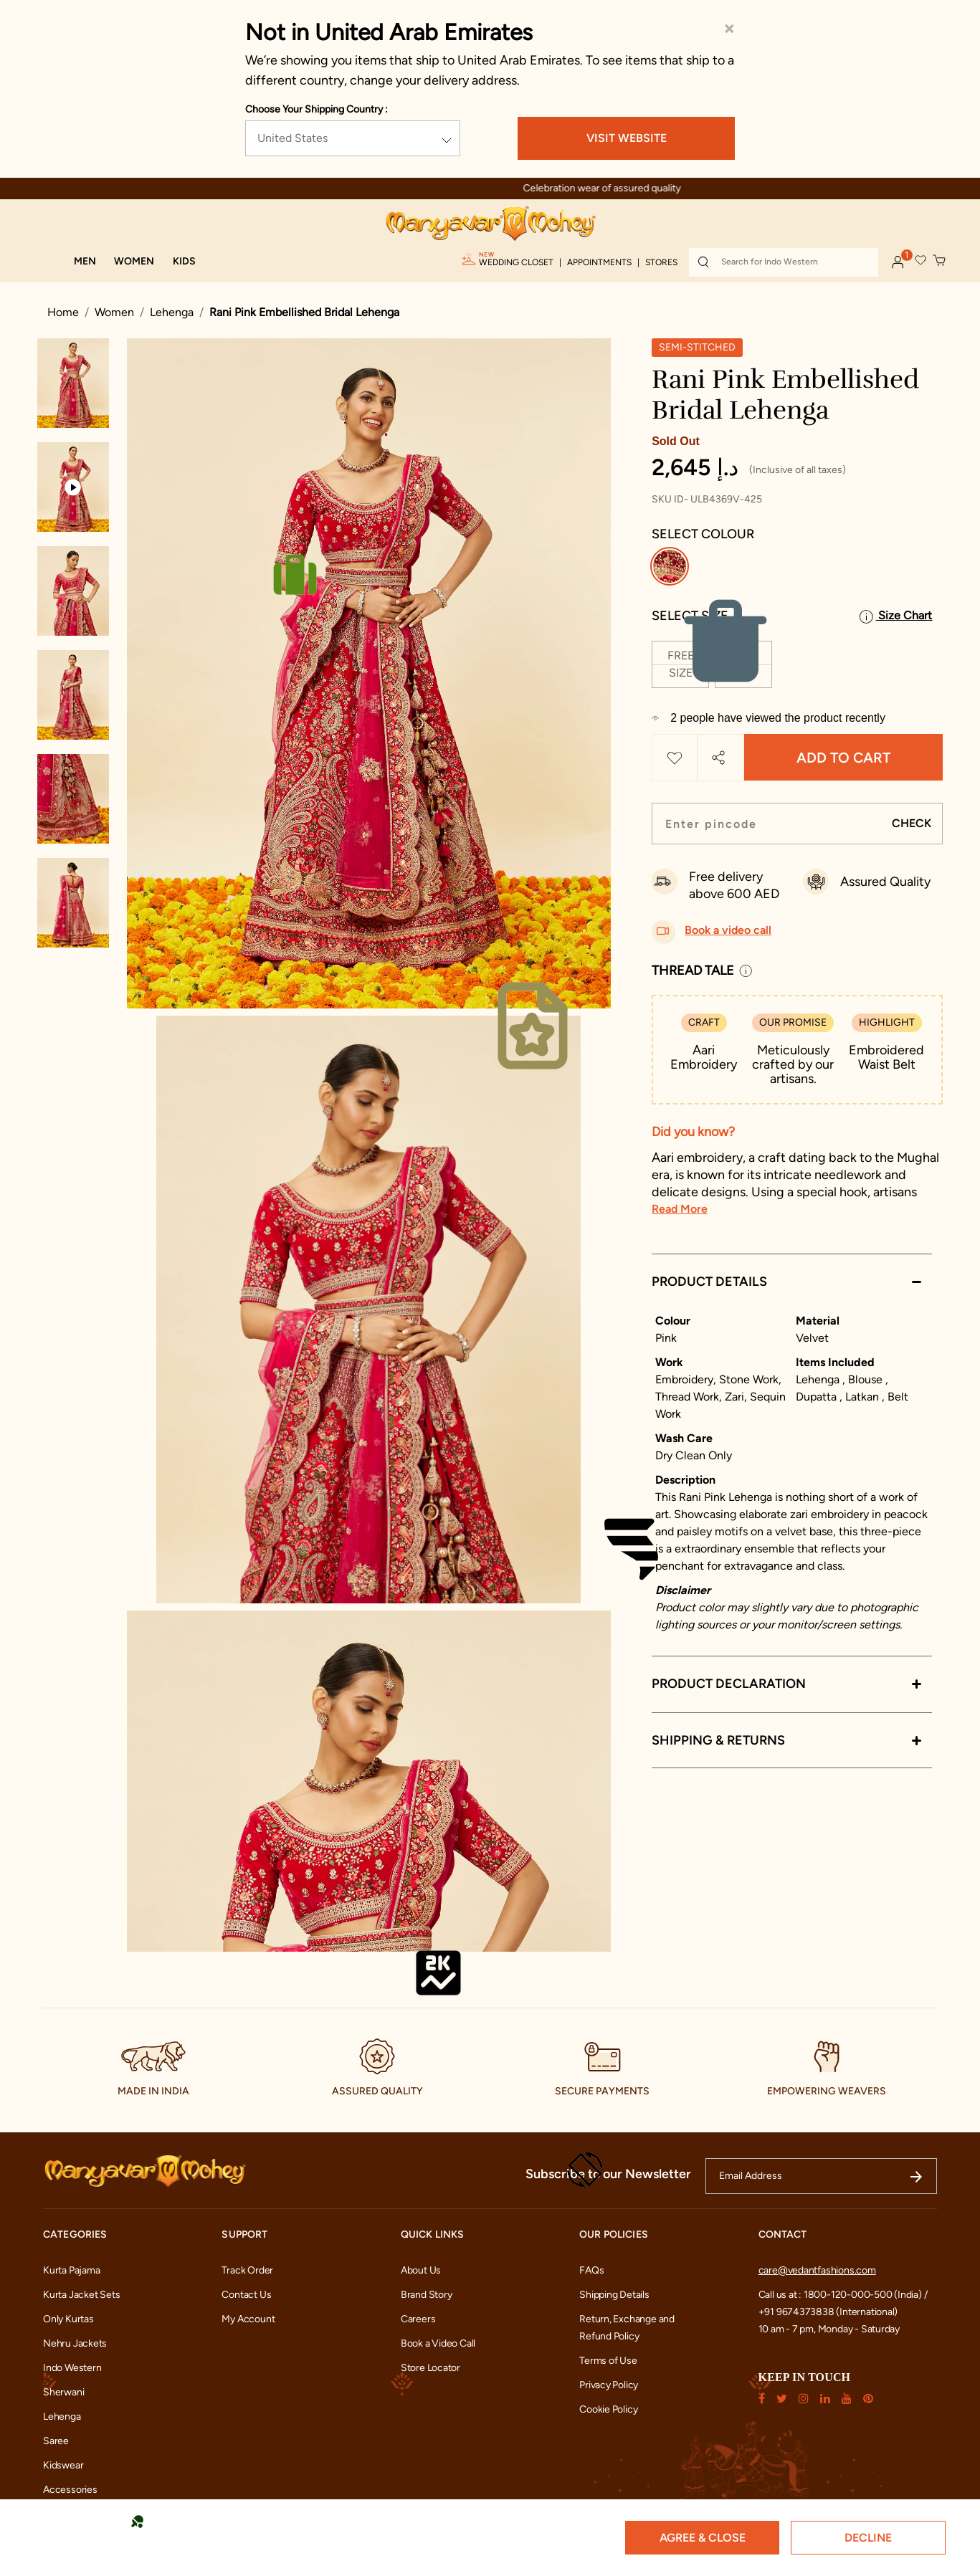  Describe the element at coordinates (726, 641) in the screenshot. I see `delete selected item` at that location.